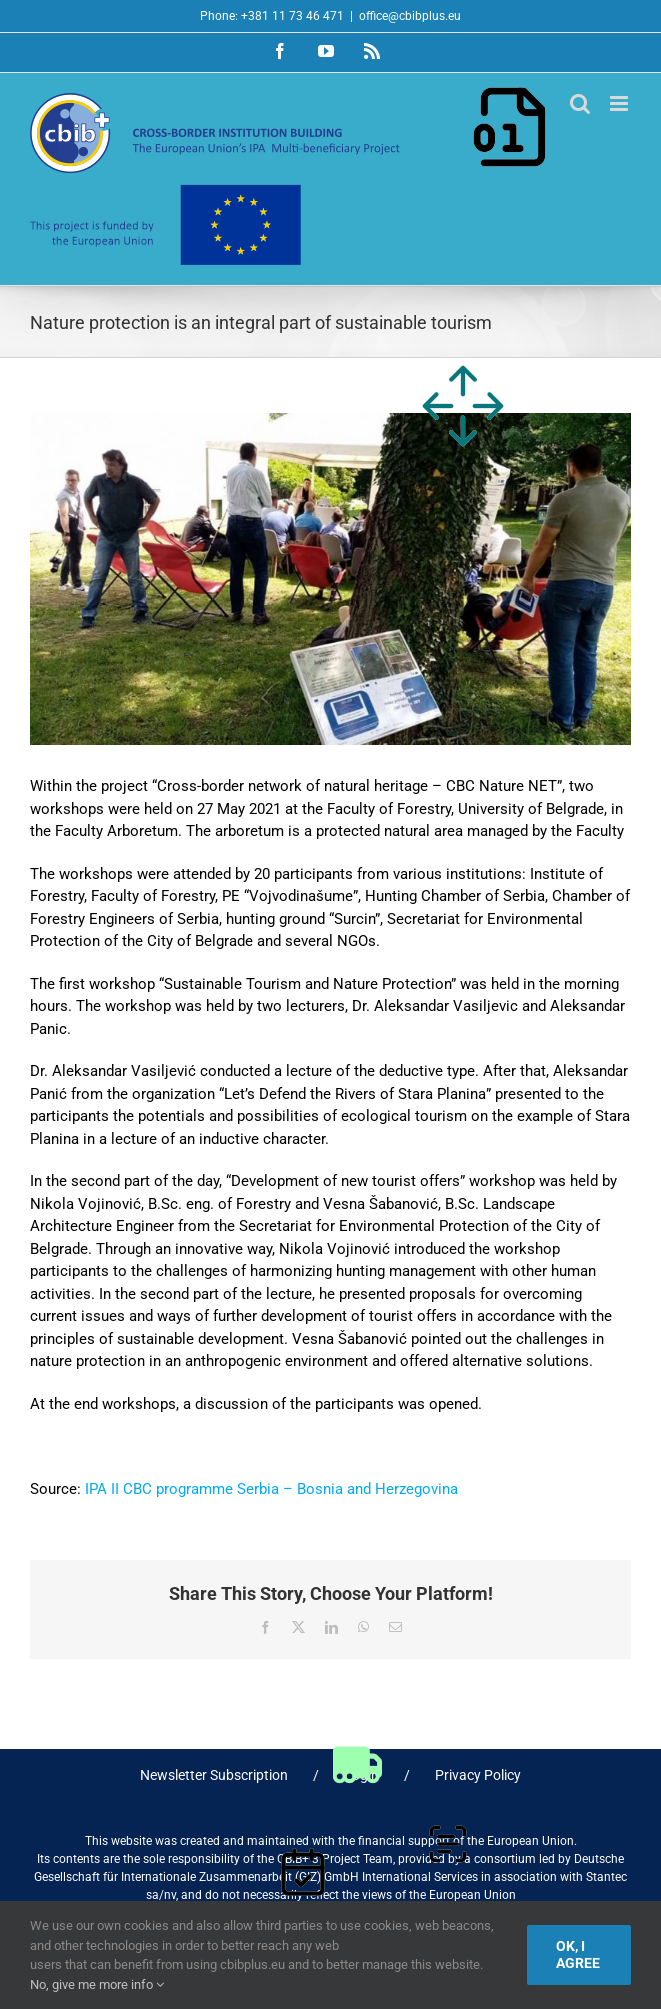 The image size is (661, 2009). I want to click on scan document to extract text, so click(448, 1844).